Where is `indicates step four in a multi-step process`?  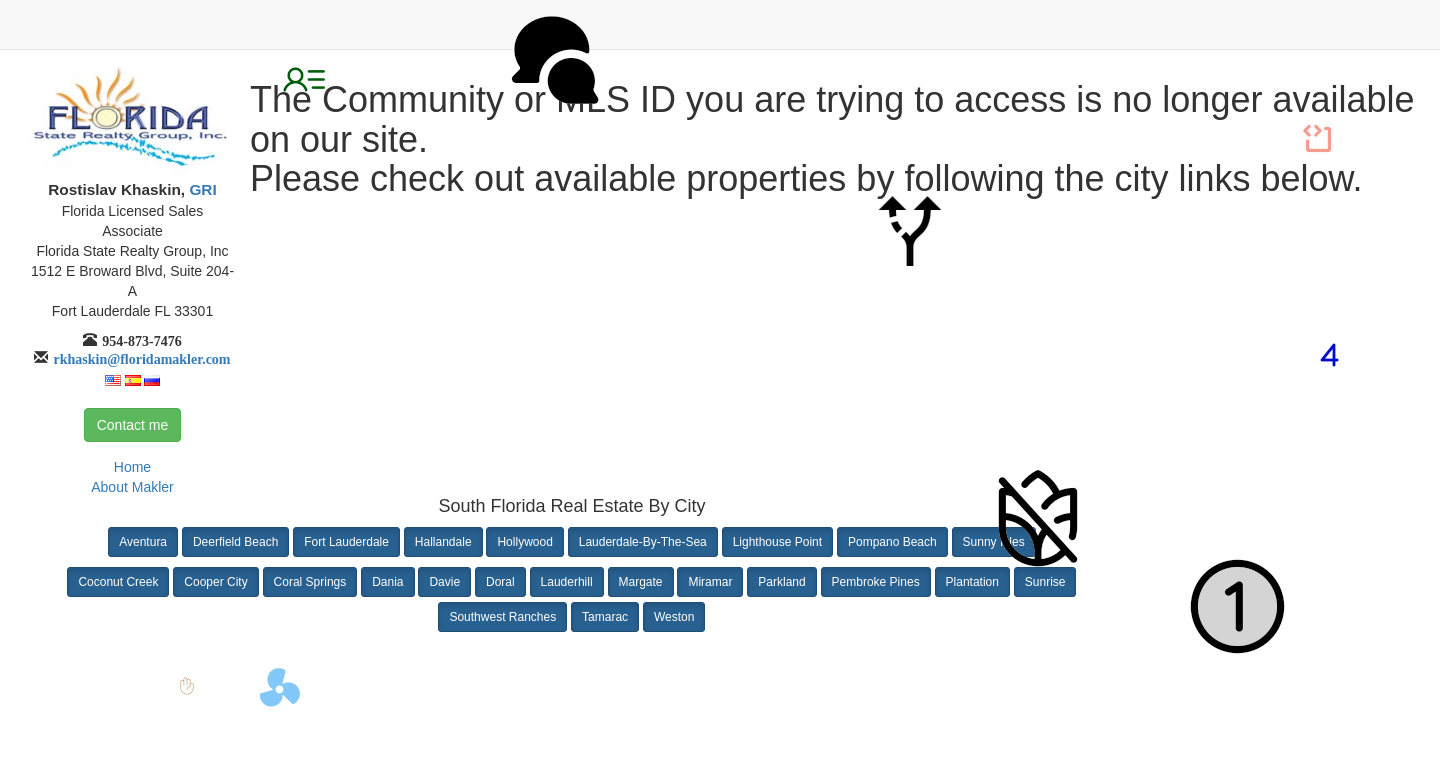 indicates step four in a multi-step process is located at coordinates (1330, 355).